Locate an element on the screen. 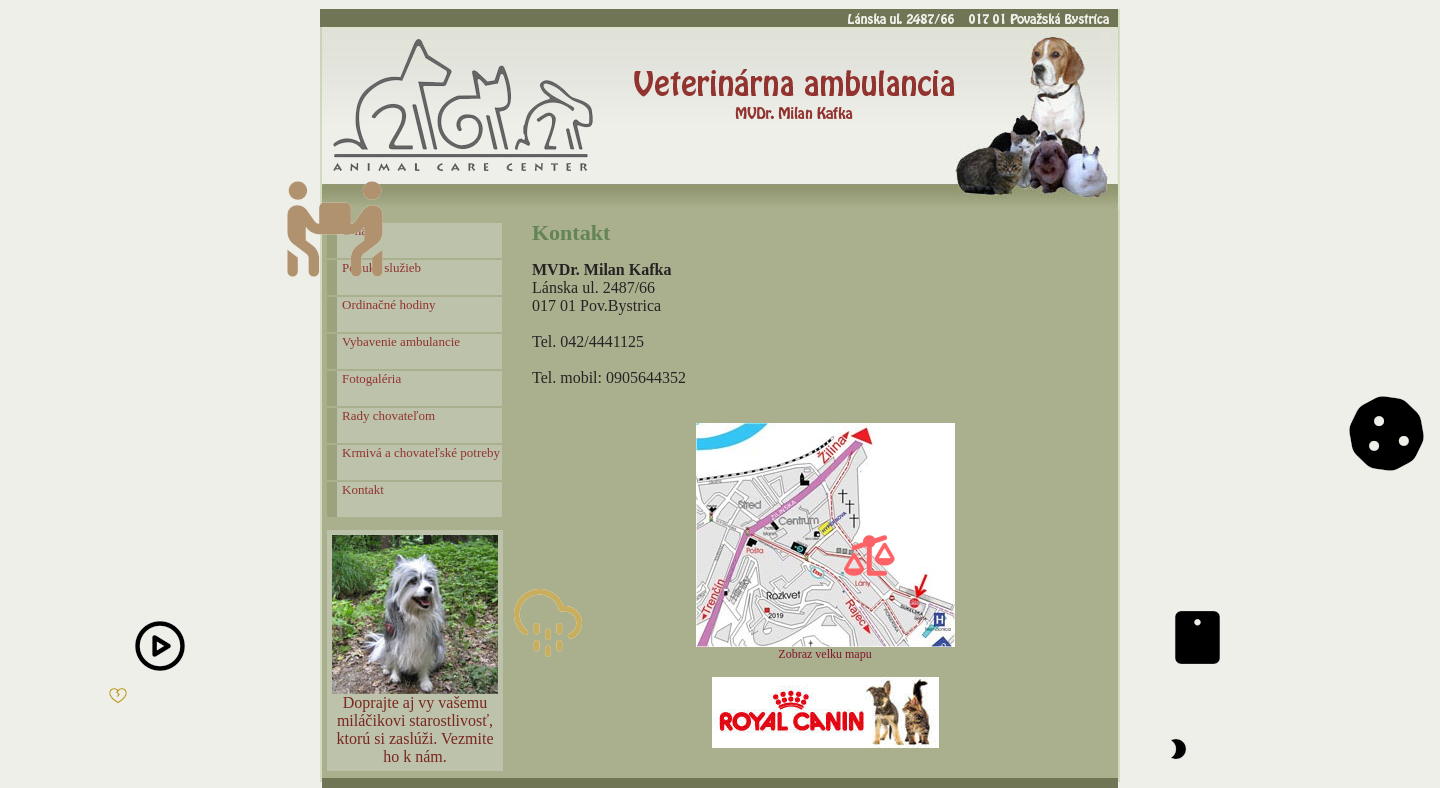 The height and width of the screenshot is (788, 1440). play media or video content is located at coordinates (160, 646).